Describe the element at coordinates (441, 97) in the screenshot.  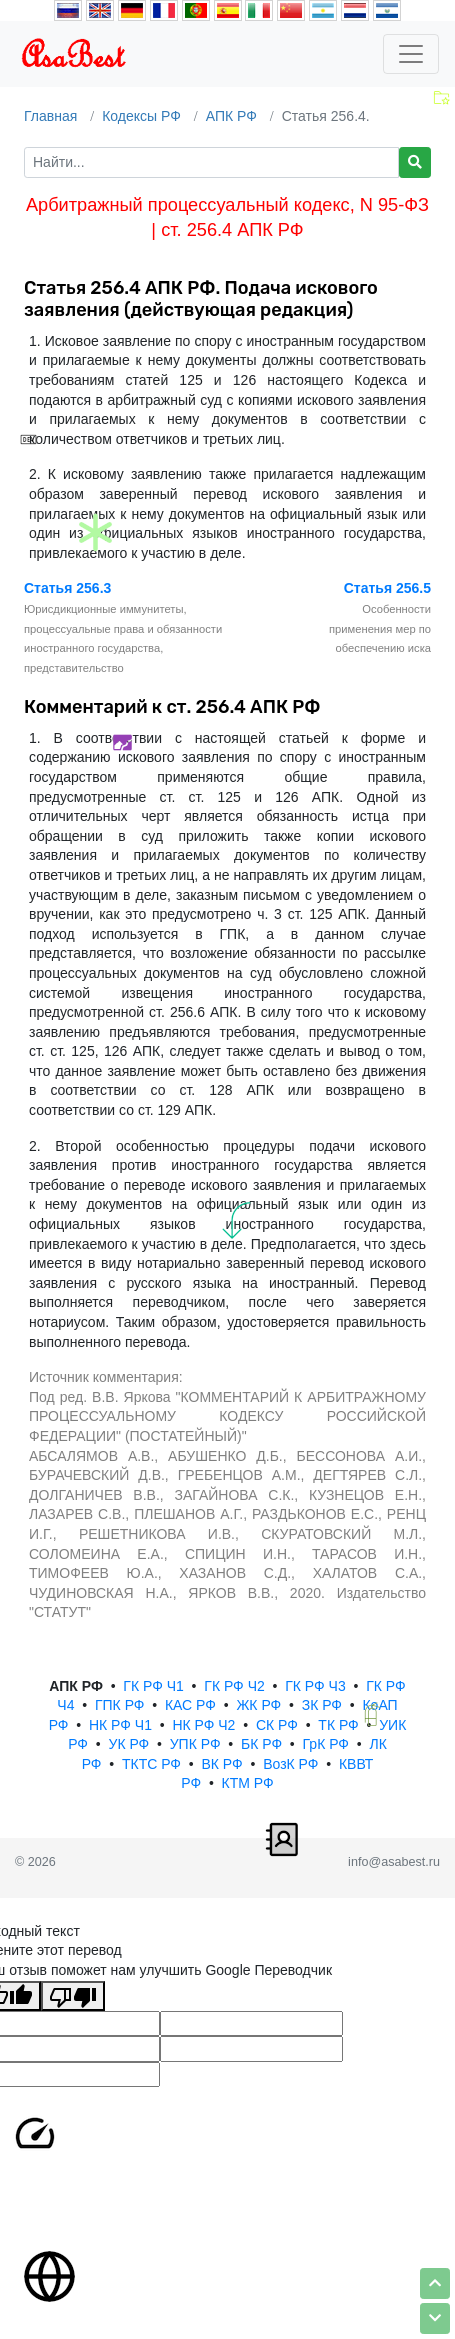
I see `access your starred or favorite files` at that location.